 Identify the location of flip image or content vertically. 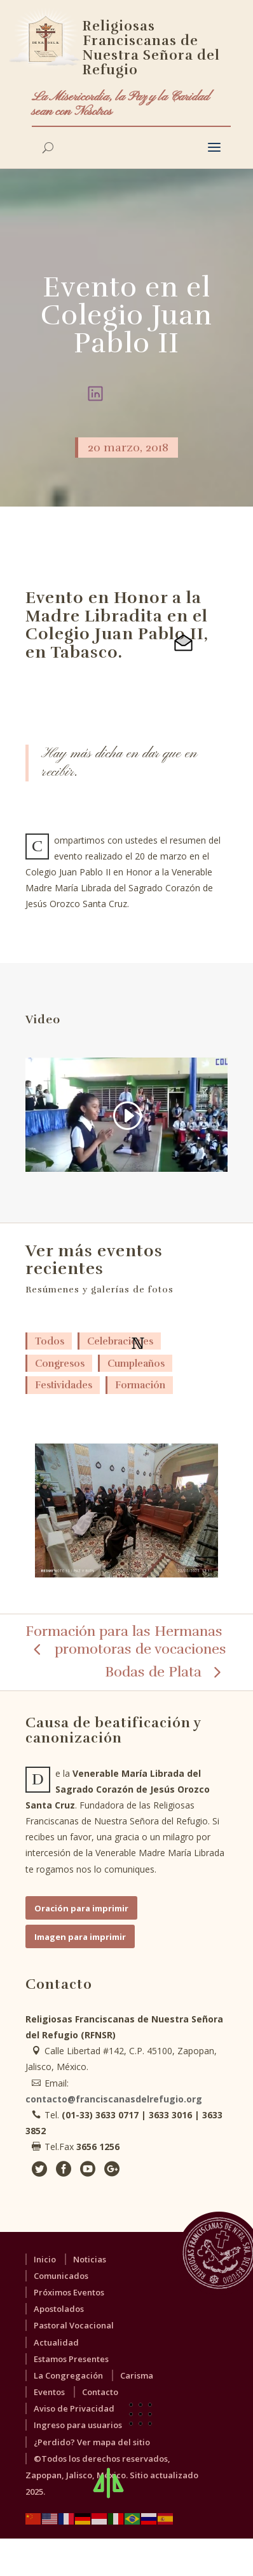
(108, 2483).